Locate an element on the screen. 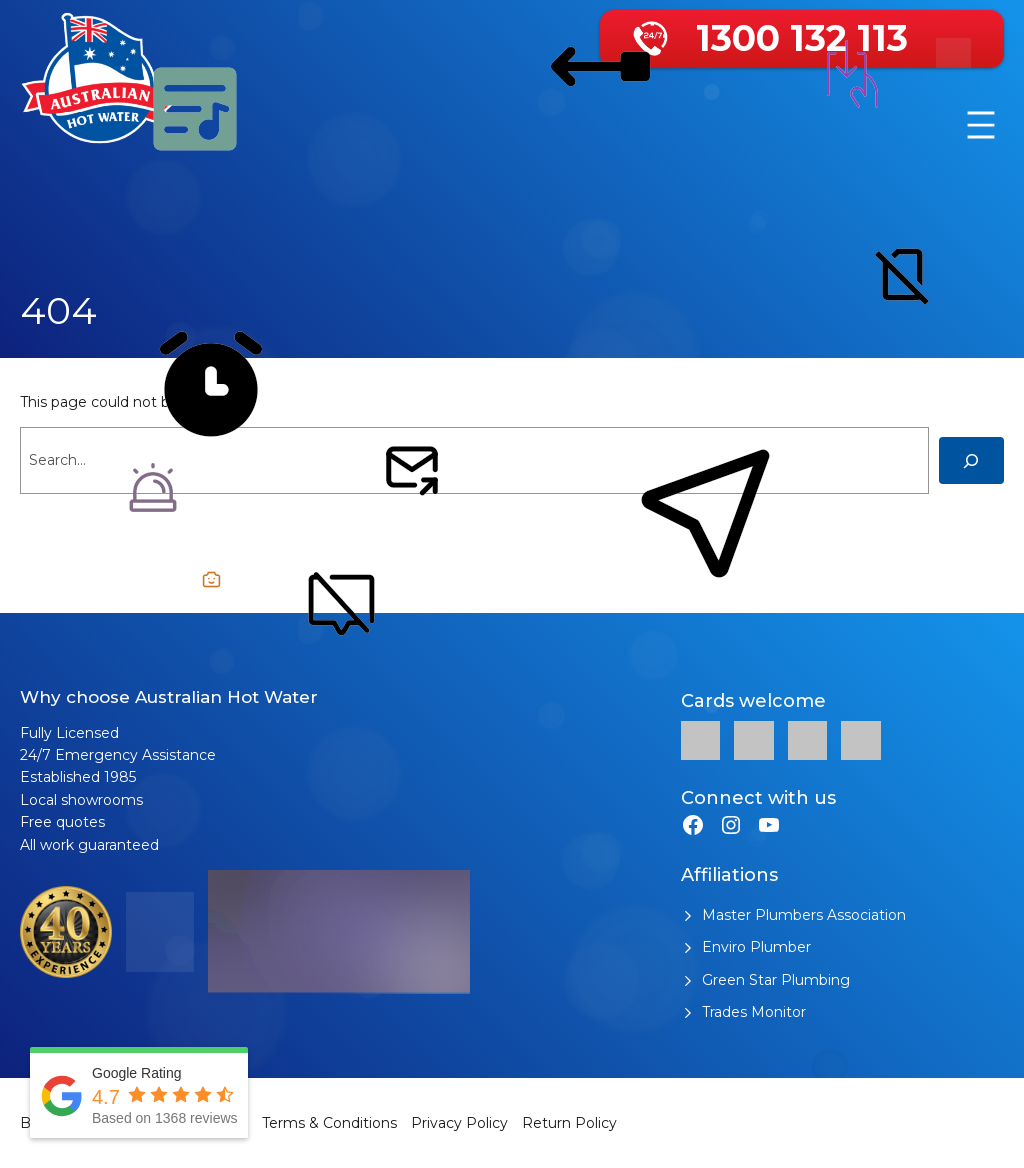 This screenshot has height=1168, width=1024. view your music playlist is located at coordinates (195, 109).